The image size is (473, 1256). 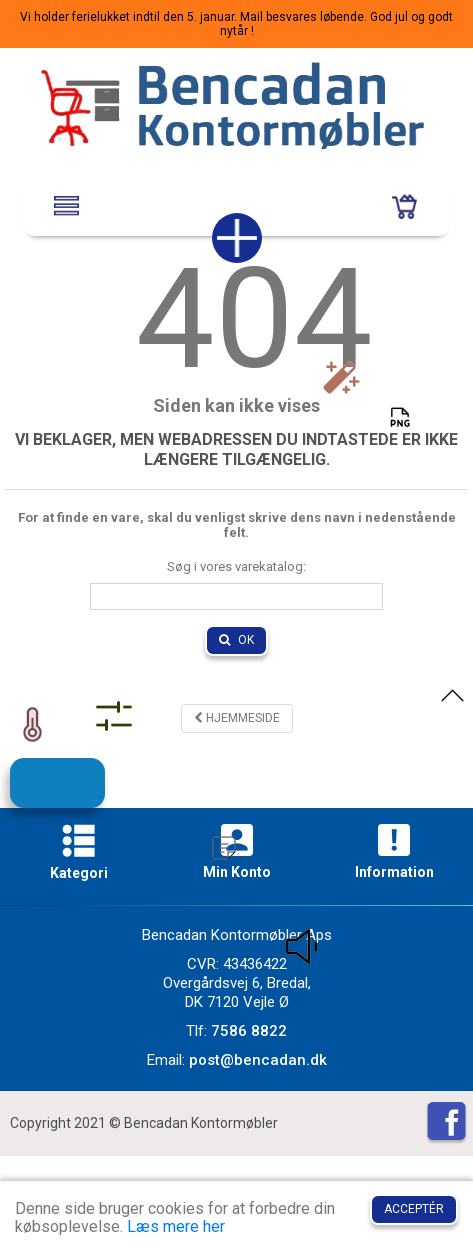 I want to click on view current temperature, so click(x=32, y=724).